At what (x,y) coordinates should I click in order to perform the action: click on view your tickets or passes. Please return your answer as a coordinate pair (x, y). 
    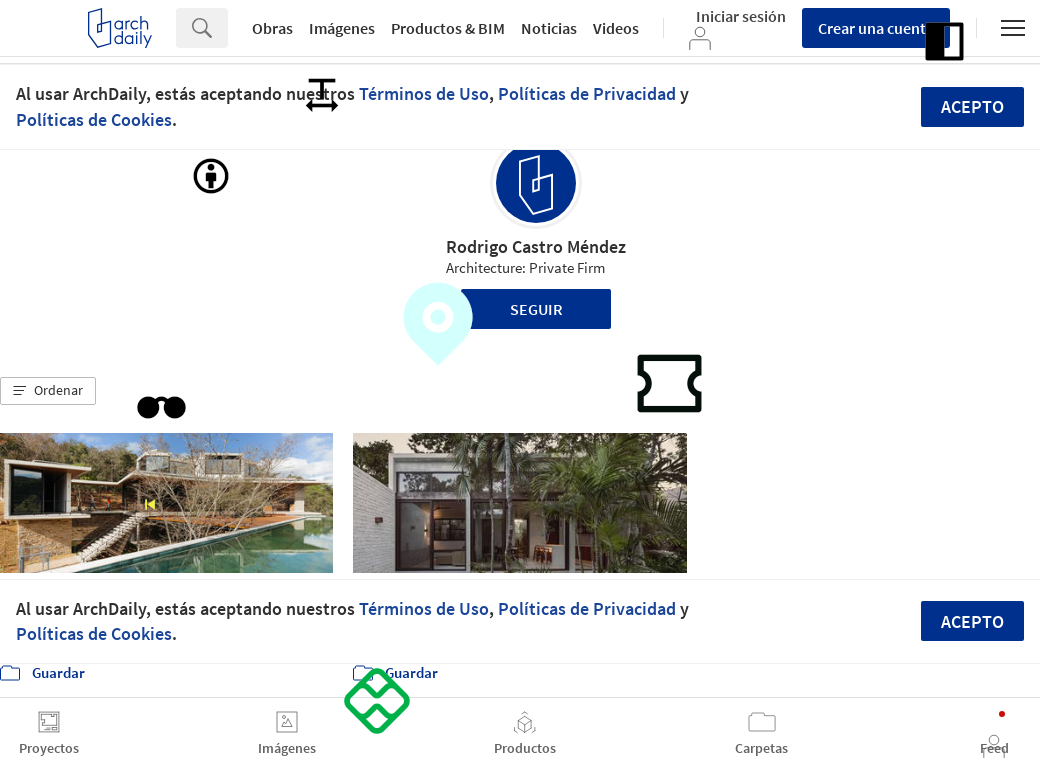
    Looking at the image, I should click on (669, 383).